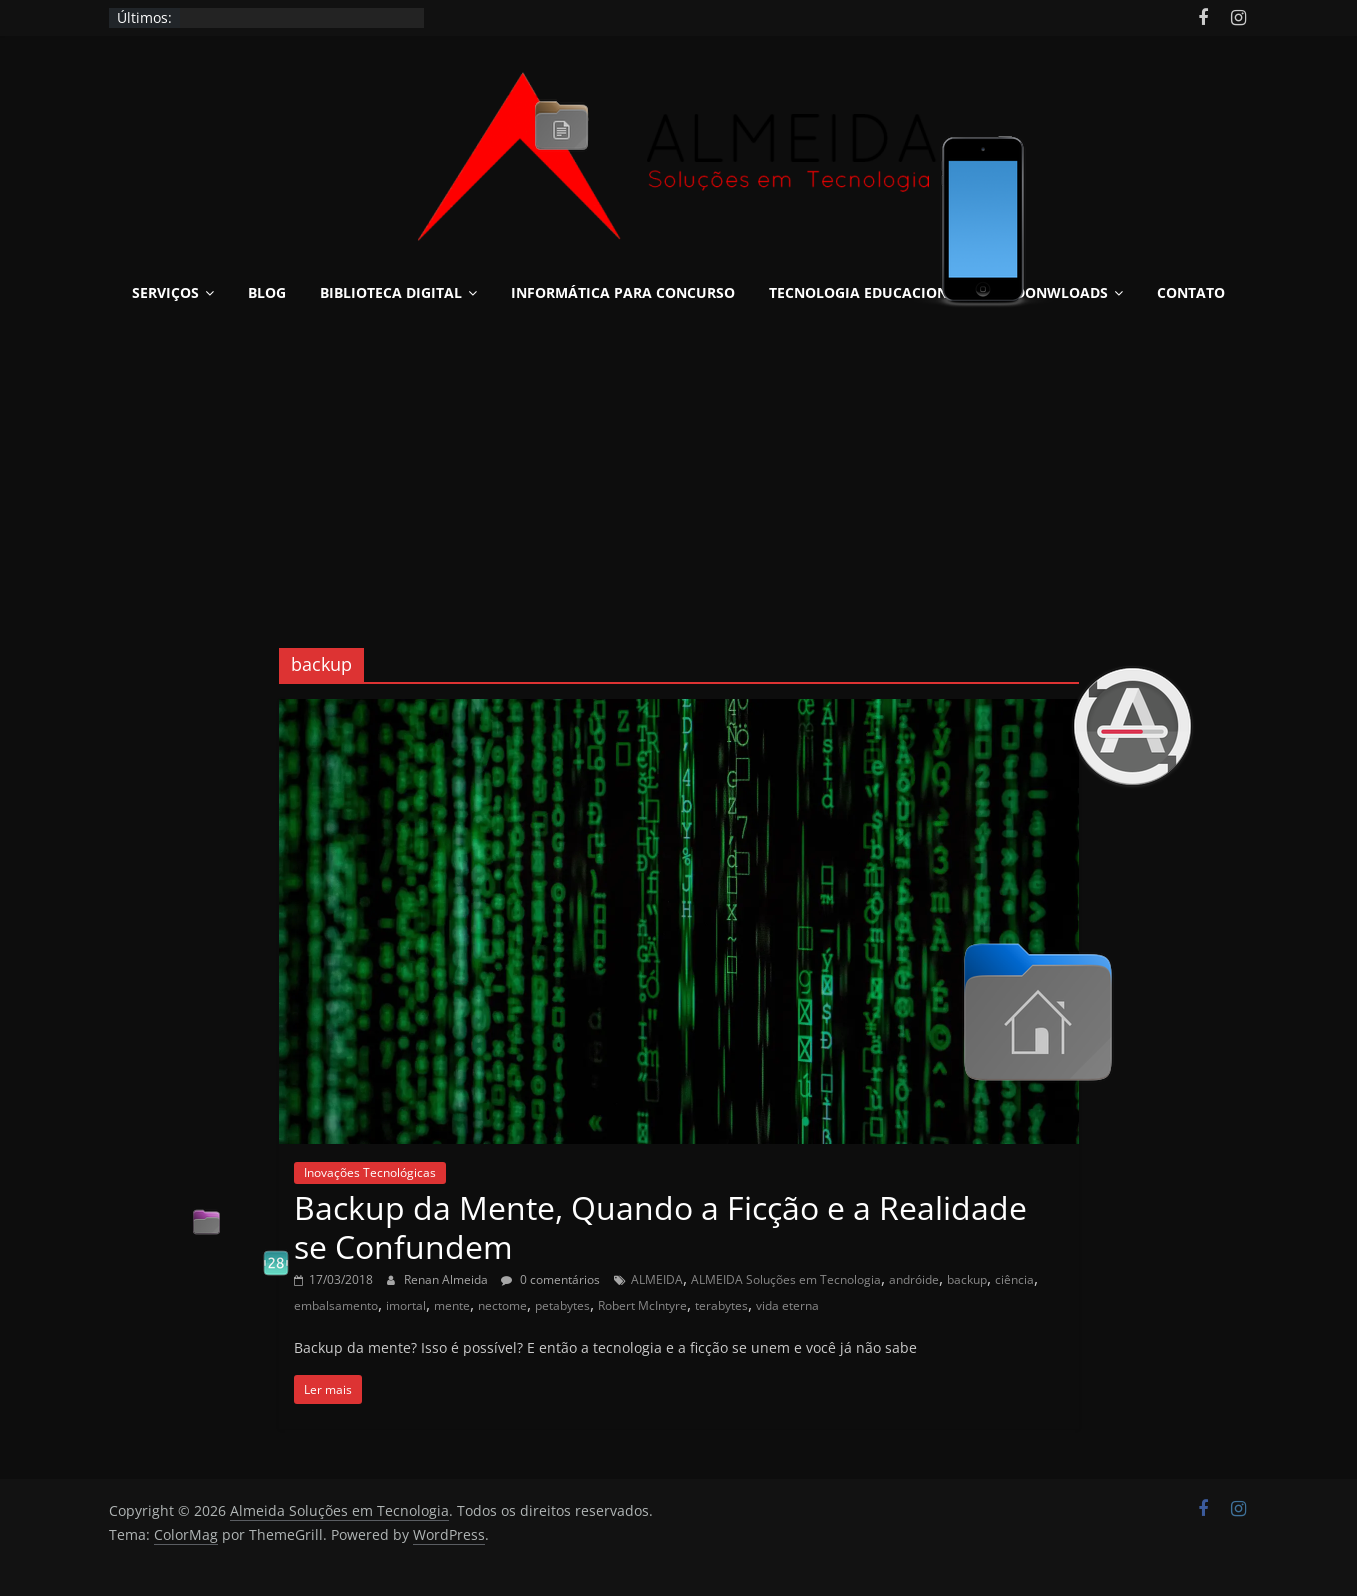 This screenshot has height=1596, width=1357. Describe the element at coordinates (983, 222) in the screenshot. I see `iPod Touch device connected to your system` at that location.